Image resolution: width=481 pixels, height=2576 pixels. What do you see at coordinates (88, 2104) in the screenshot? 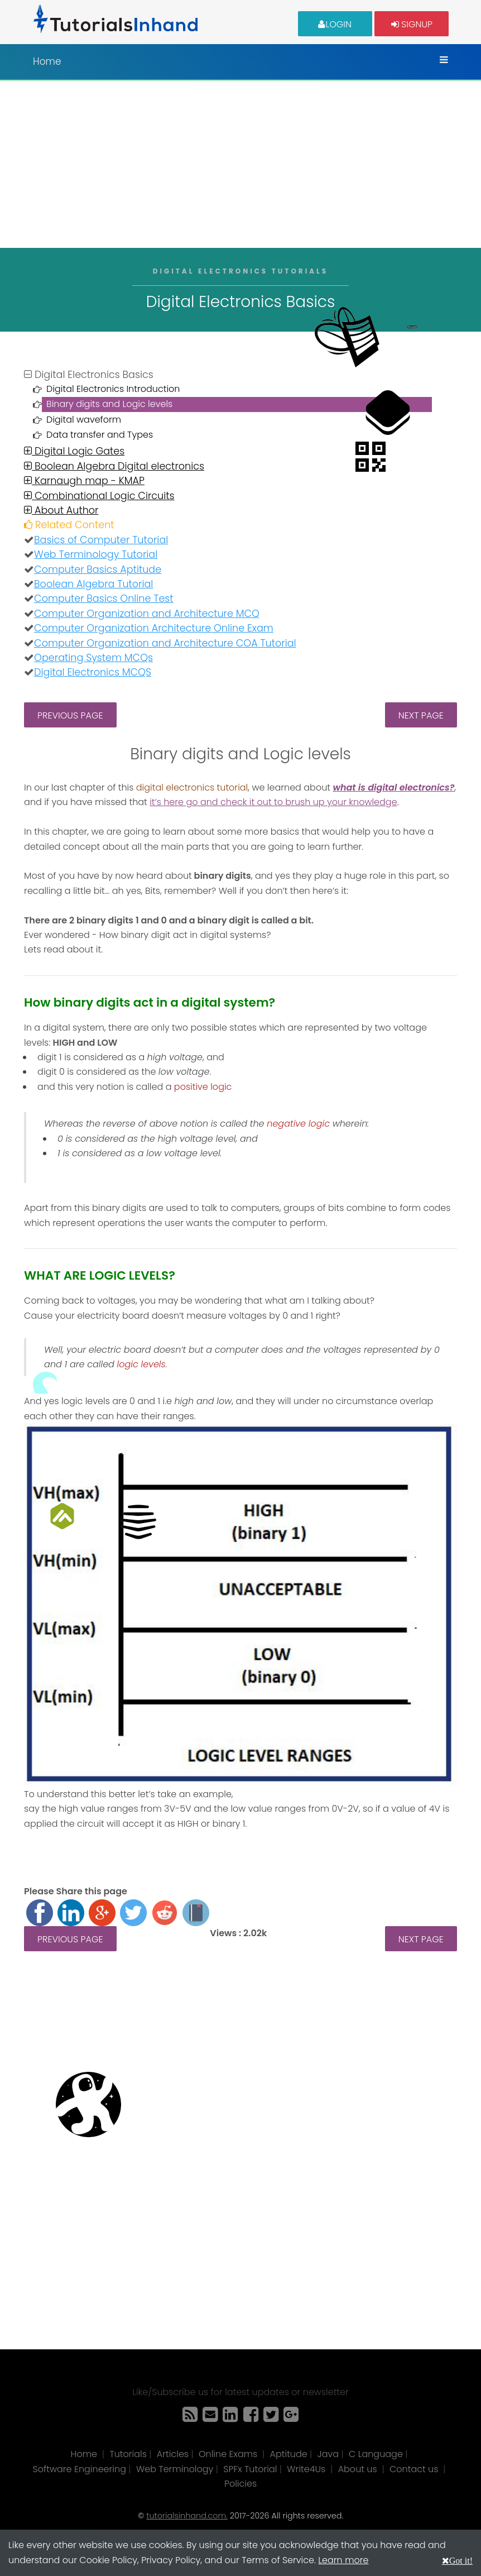
I see `open the odysee app` at bounding box center [88, 2104].